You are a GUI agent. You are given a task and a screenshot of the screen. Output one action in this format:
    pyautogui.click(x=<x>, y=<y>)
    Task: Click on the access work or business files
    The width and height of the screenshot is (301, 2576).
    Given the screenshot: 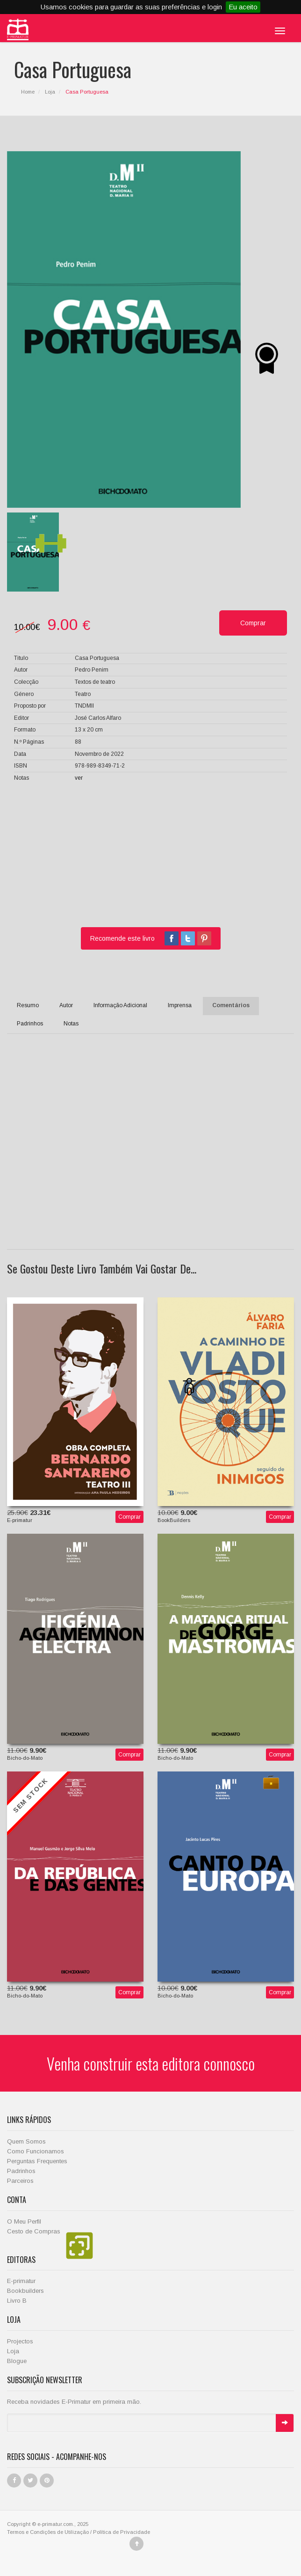 What is the action you would take?
    pyautogui.click(x=271, y=1782)
    